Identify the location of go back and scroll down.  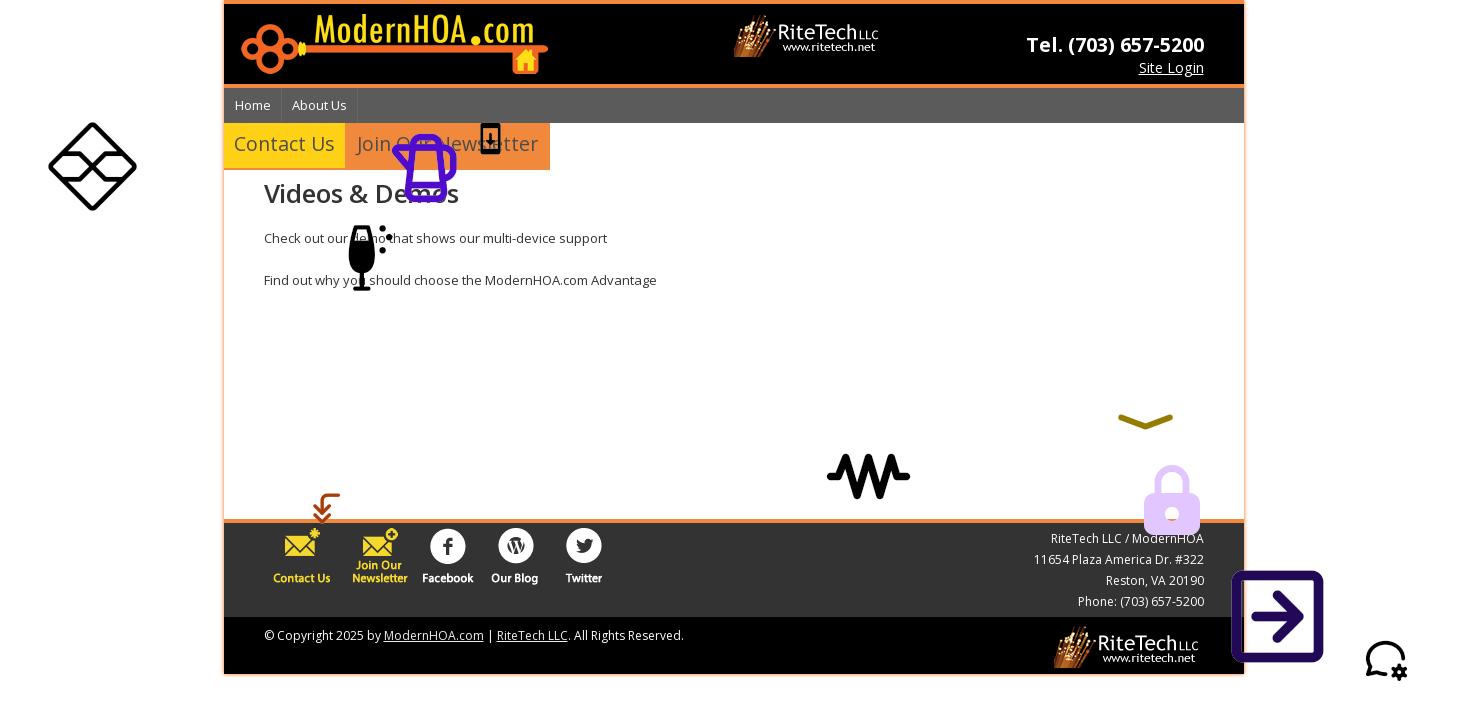
(327, 509).